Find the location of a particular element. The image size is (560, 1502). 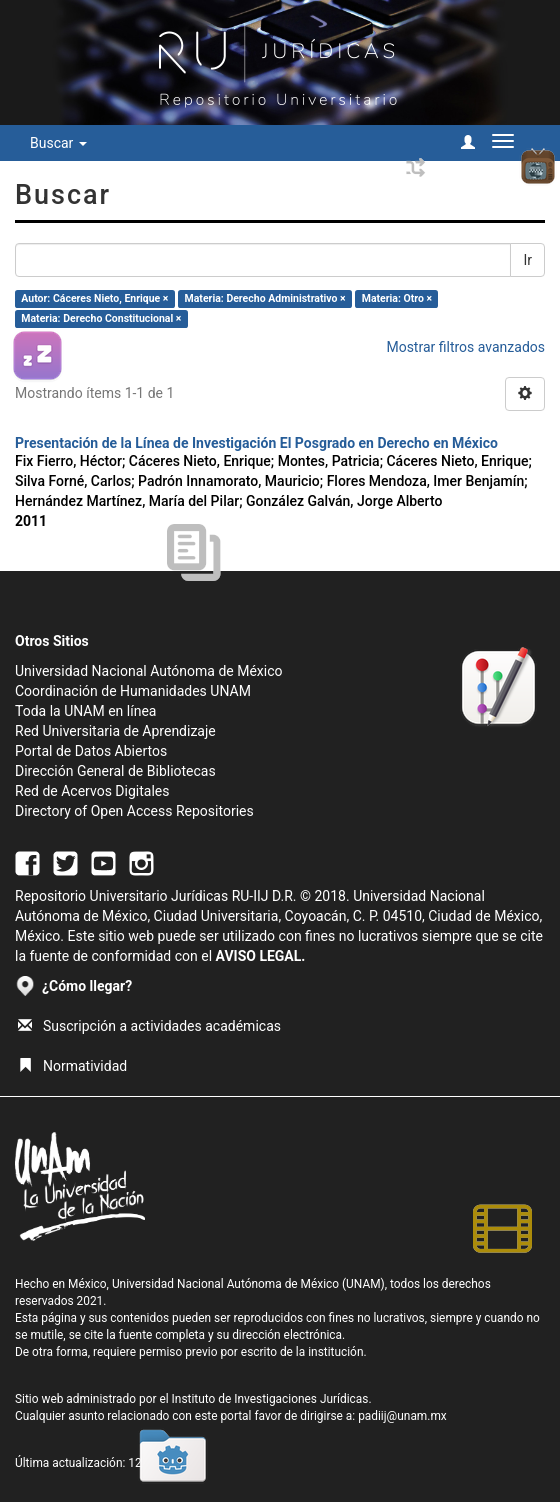

open Televido app is located at coordinates (538, 167).